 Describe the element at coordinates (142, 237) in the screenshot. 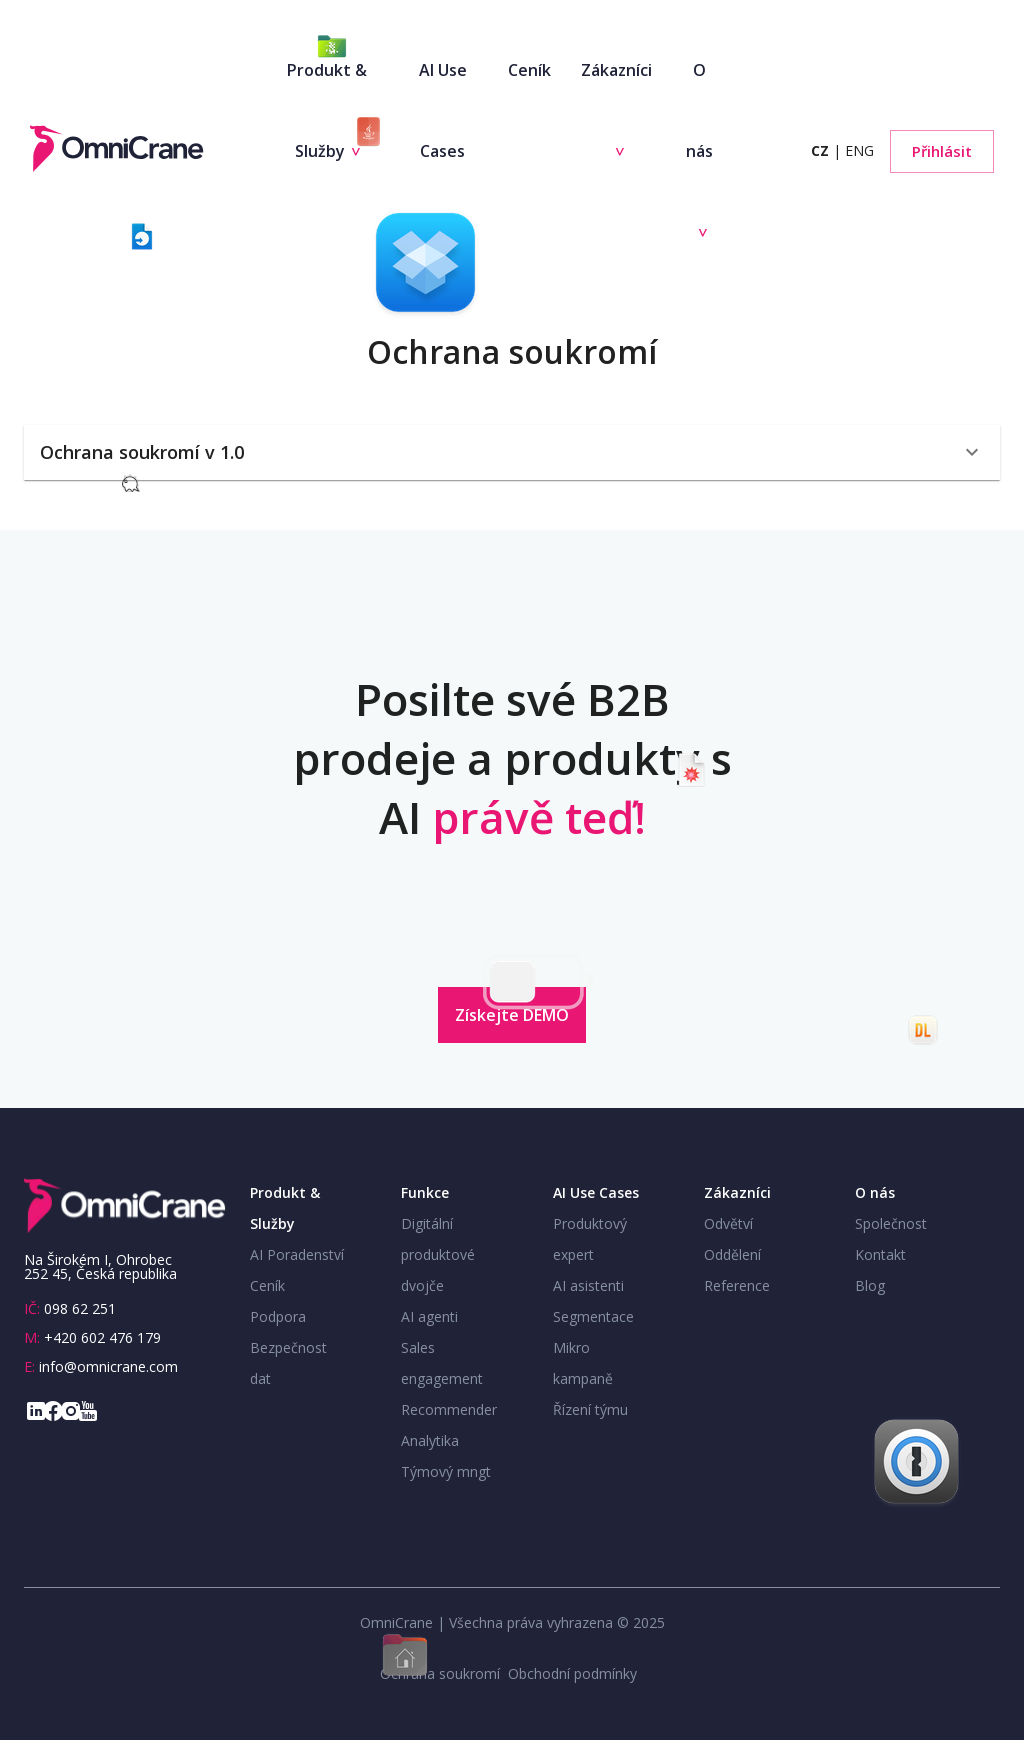

I see `a gdscript source code file` at that location.